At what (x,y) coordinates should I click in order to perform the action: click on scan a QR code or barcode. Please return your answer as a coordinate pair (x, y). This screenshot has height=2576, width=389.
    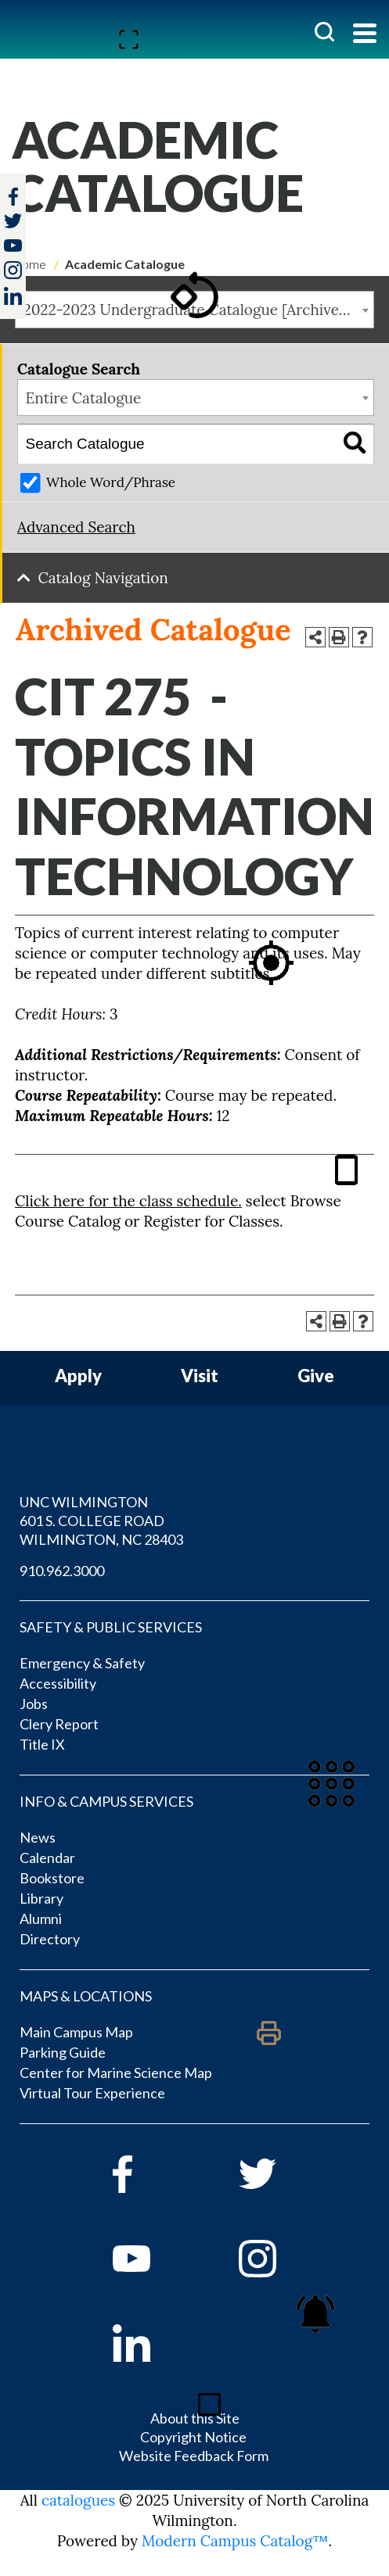
    Looking at the image, I should click on (128, 39).